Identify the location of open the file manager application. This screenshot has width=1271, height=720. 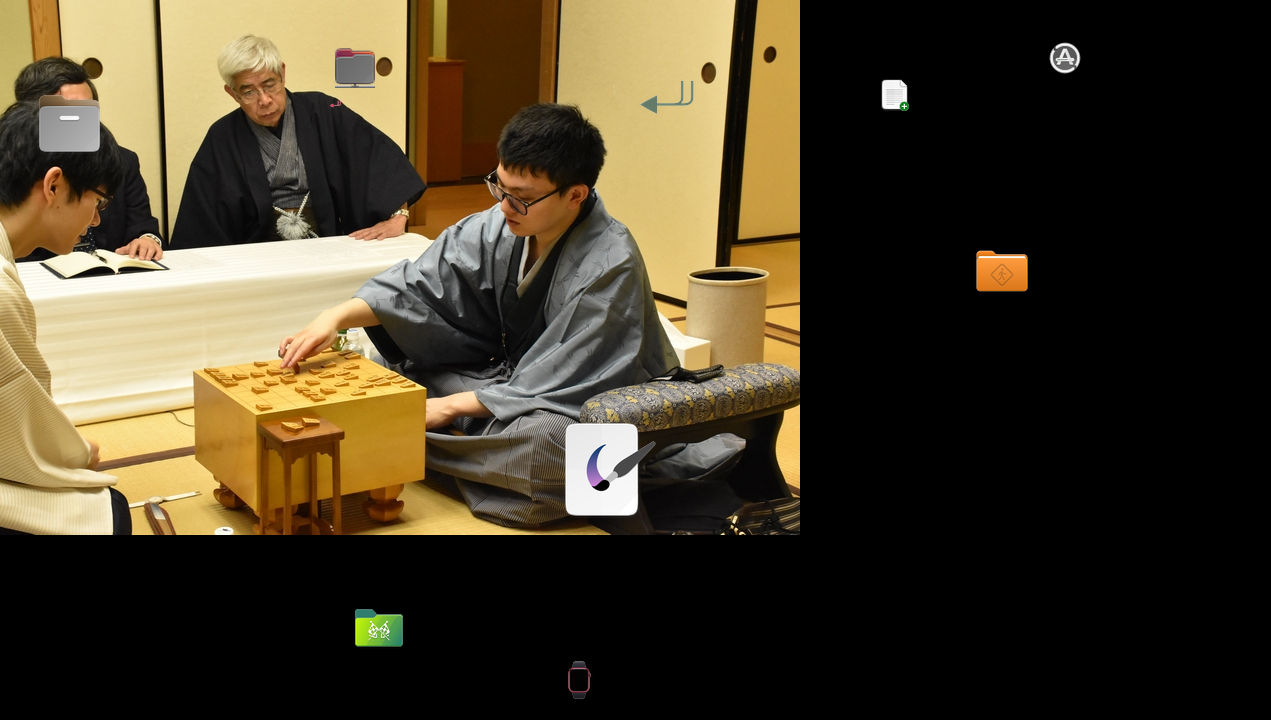
(69, 123).